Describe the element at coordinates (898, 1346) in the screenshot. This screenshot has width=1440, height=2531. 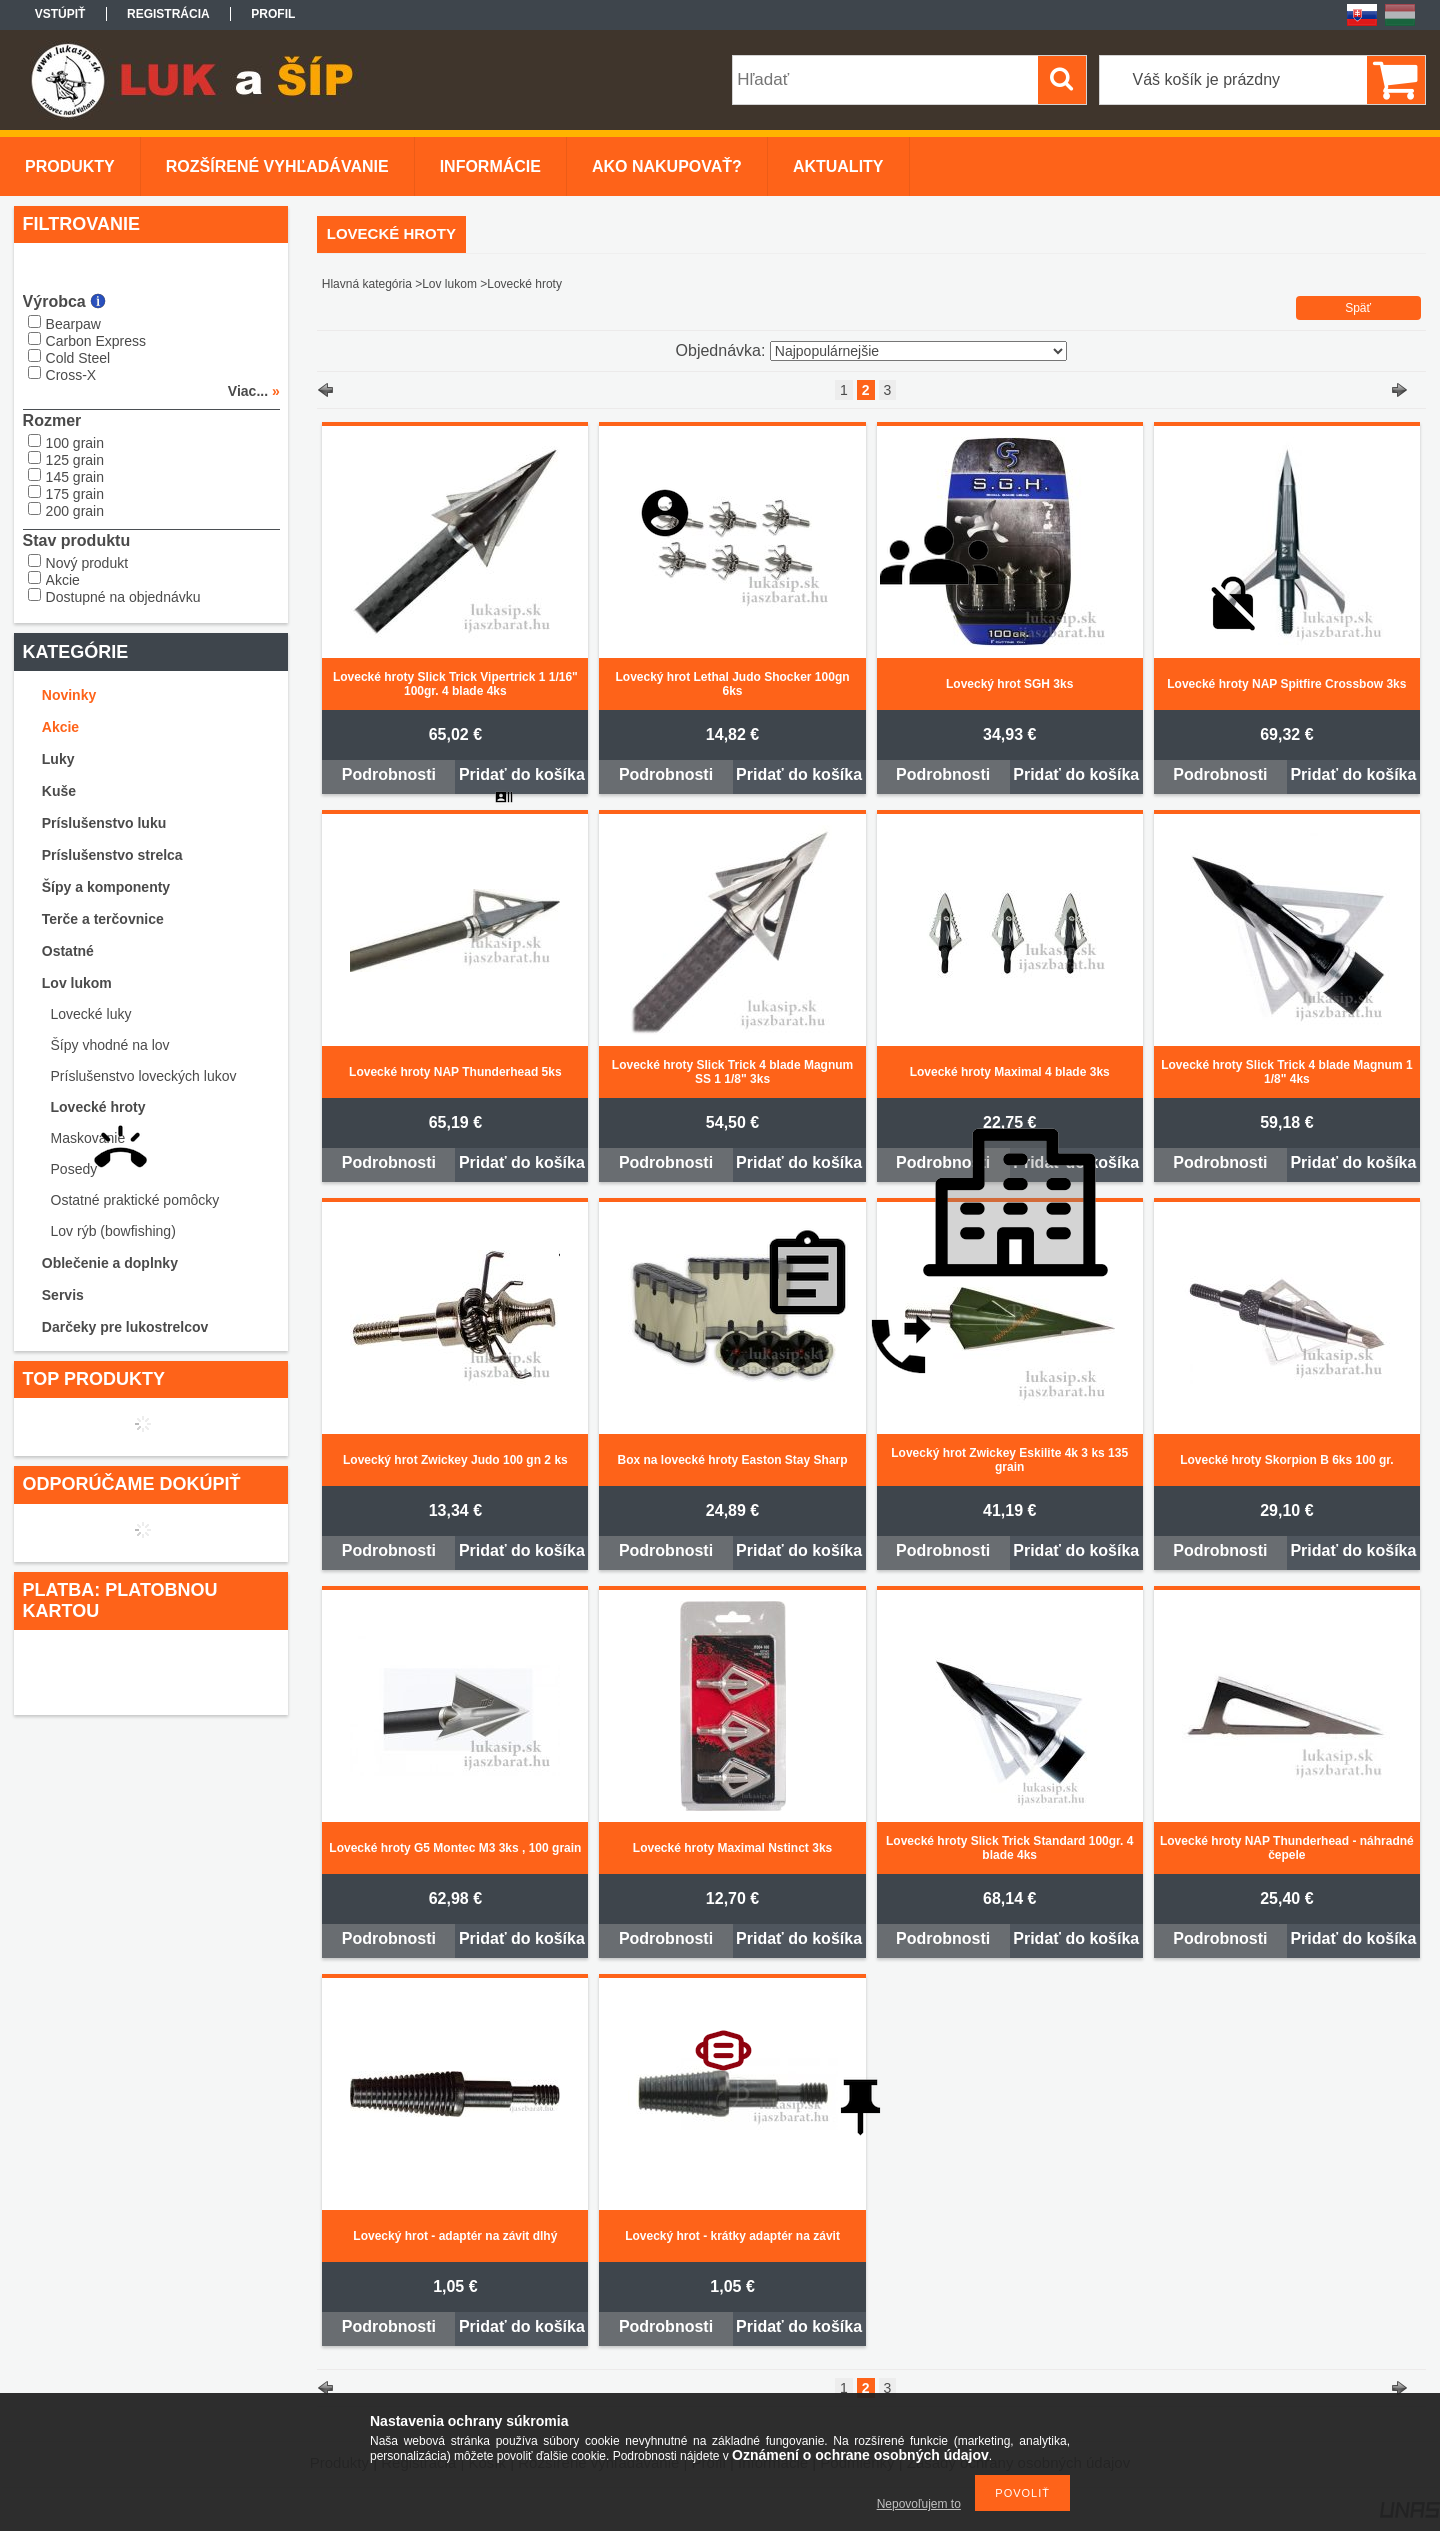
I see `indicates a forwarded call` at that location.